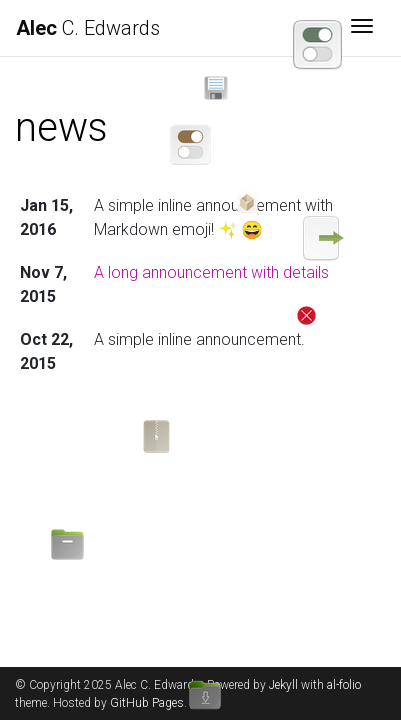 The height and width of the screenshot is (720, 401). What do you see at coordinates (247, 202) in the screenshot?
I see `open flatpak software manager` at bounding box center [247, 202].